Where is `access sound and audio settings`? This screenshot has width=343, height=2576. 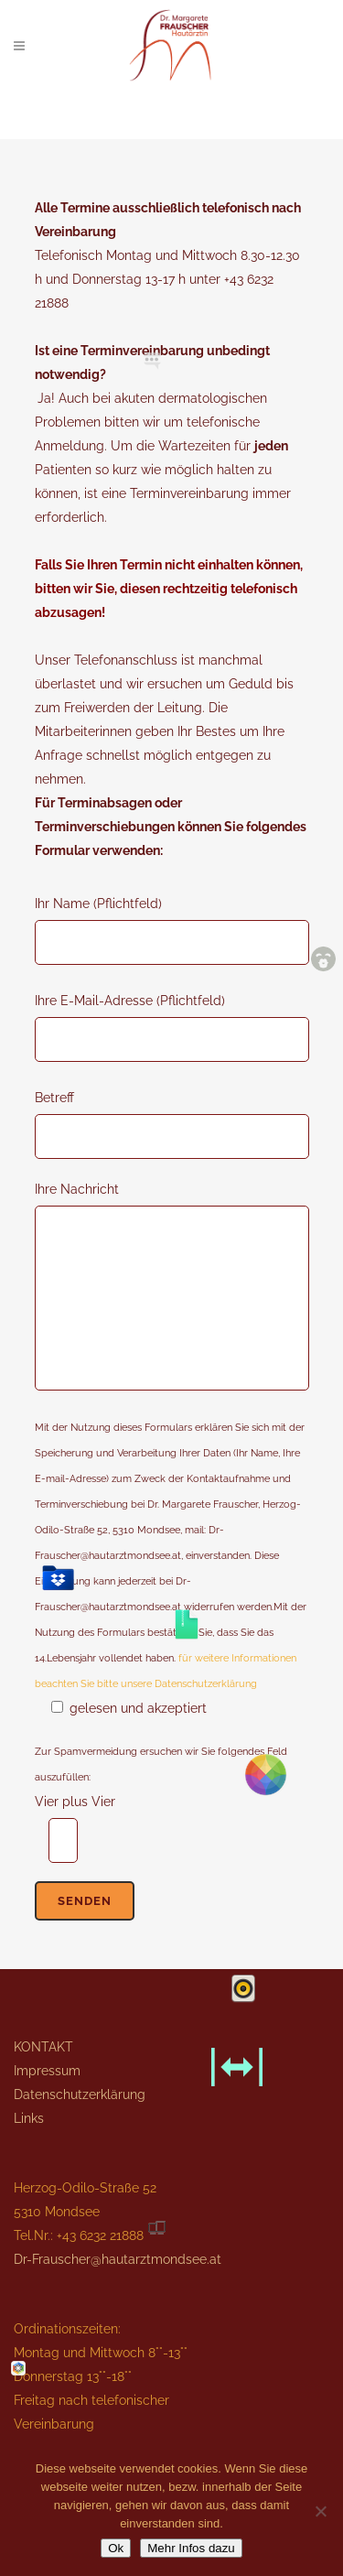
access sound and audio settings is located at coordinates (243, 1988).